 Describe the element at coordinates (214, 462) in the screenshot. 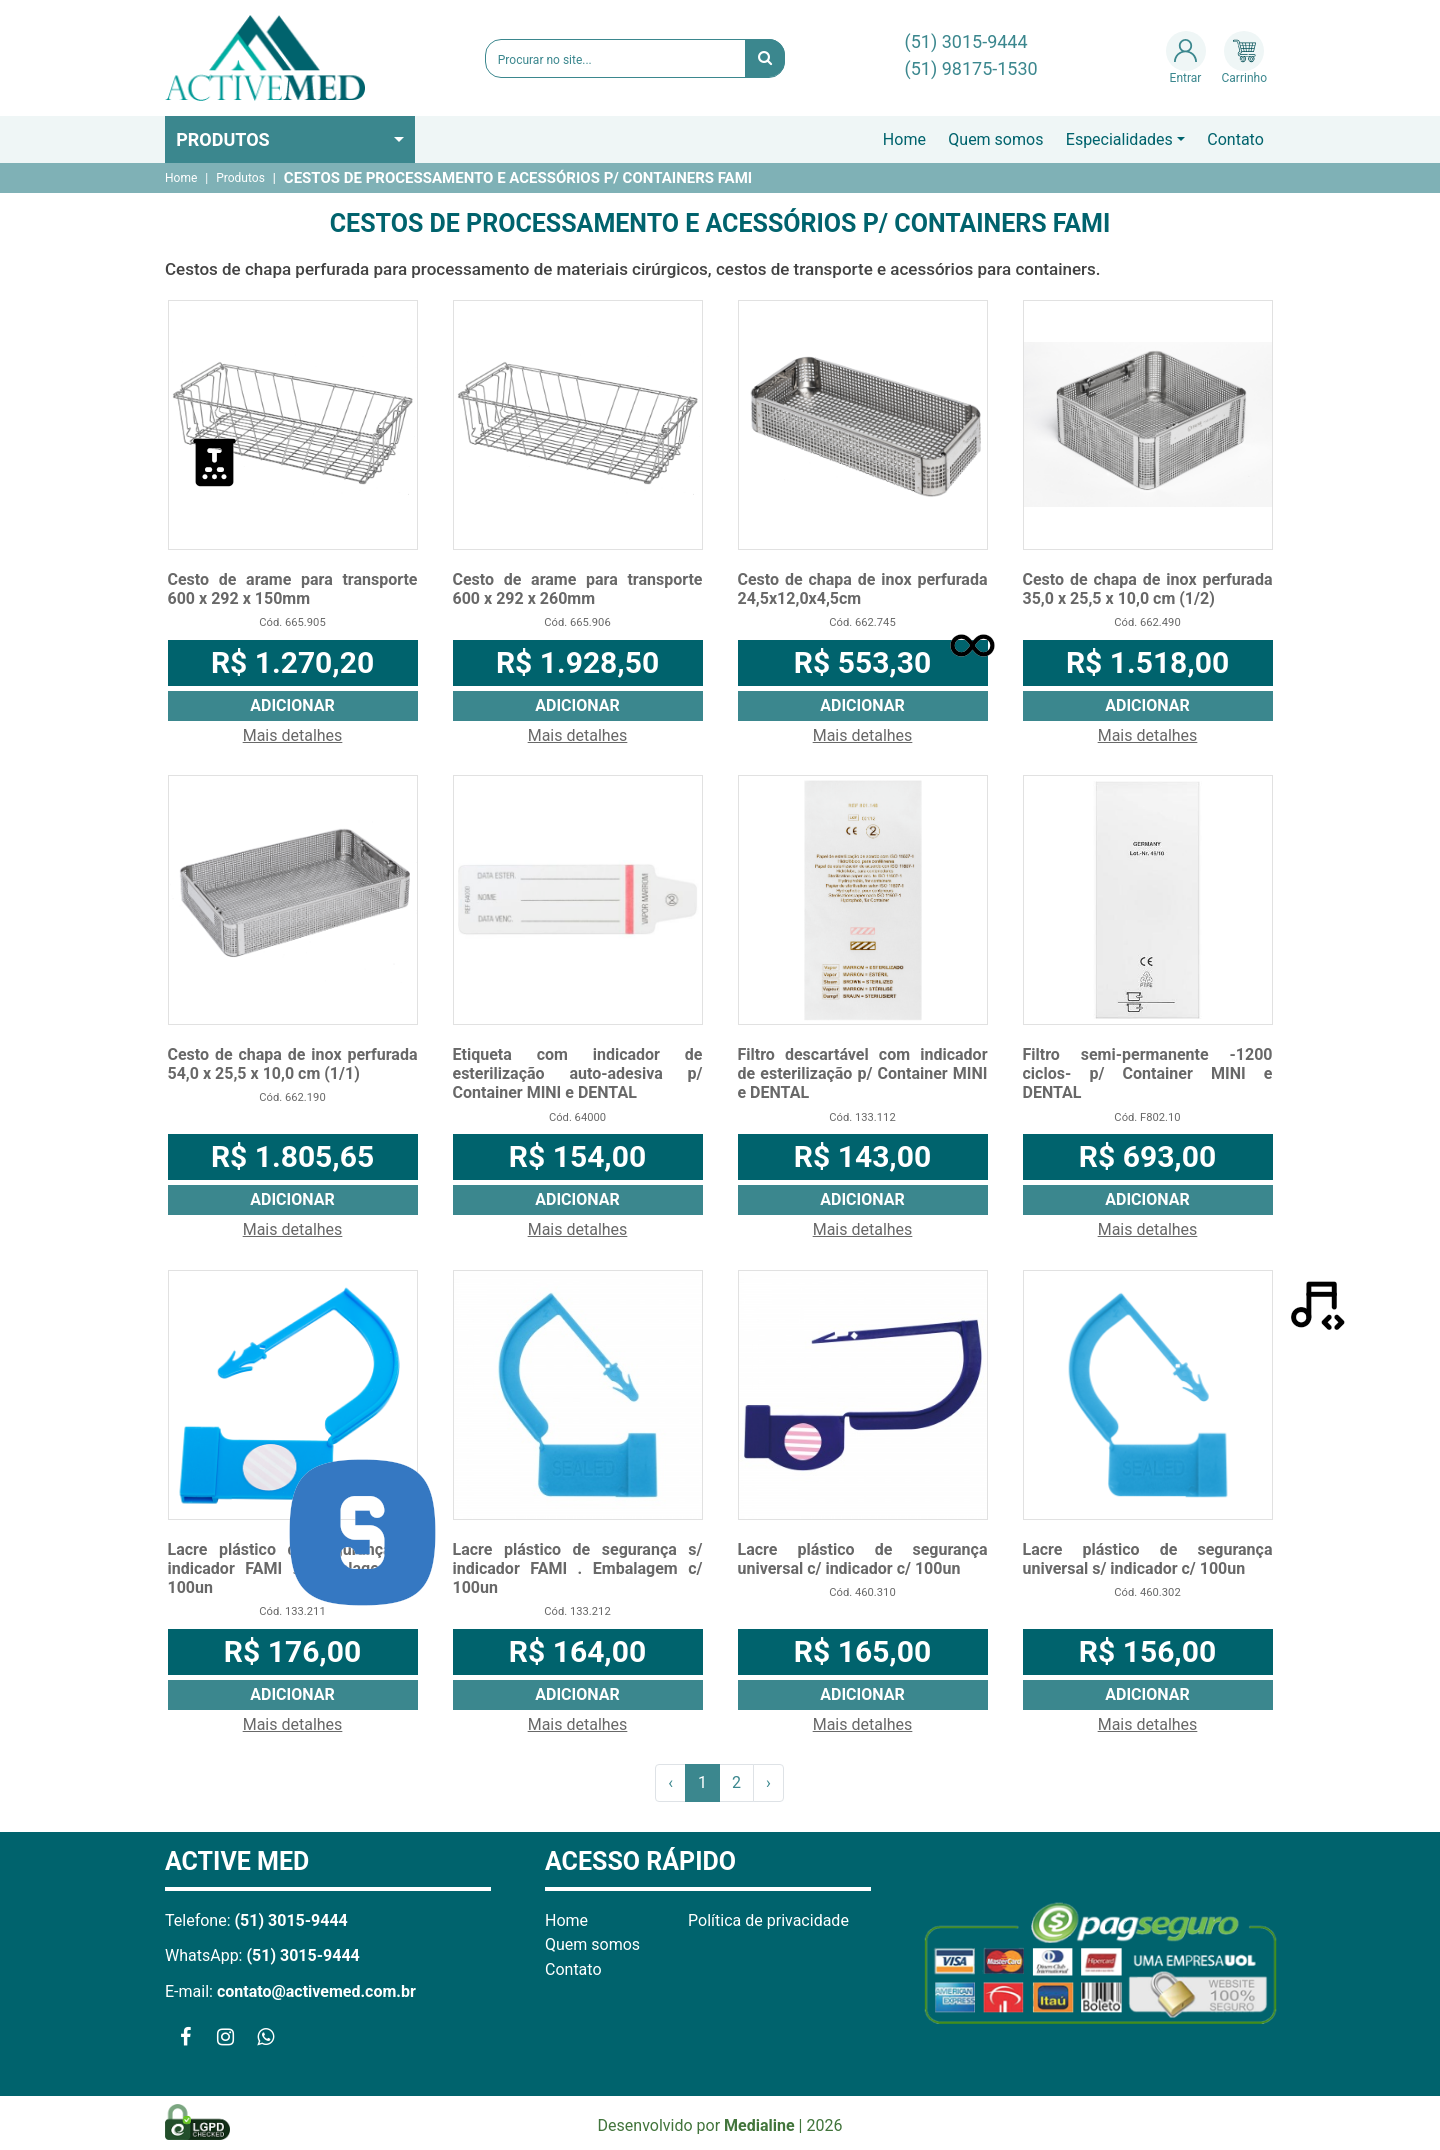

I see `view lab results or data table` at that location.